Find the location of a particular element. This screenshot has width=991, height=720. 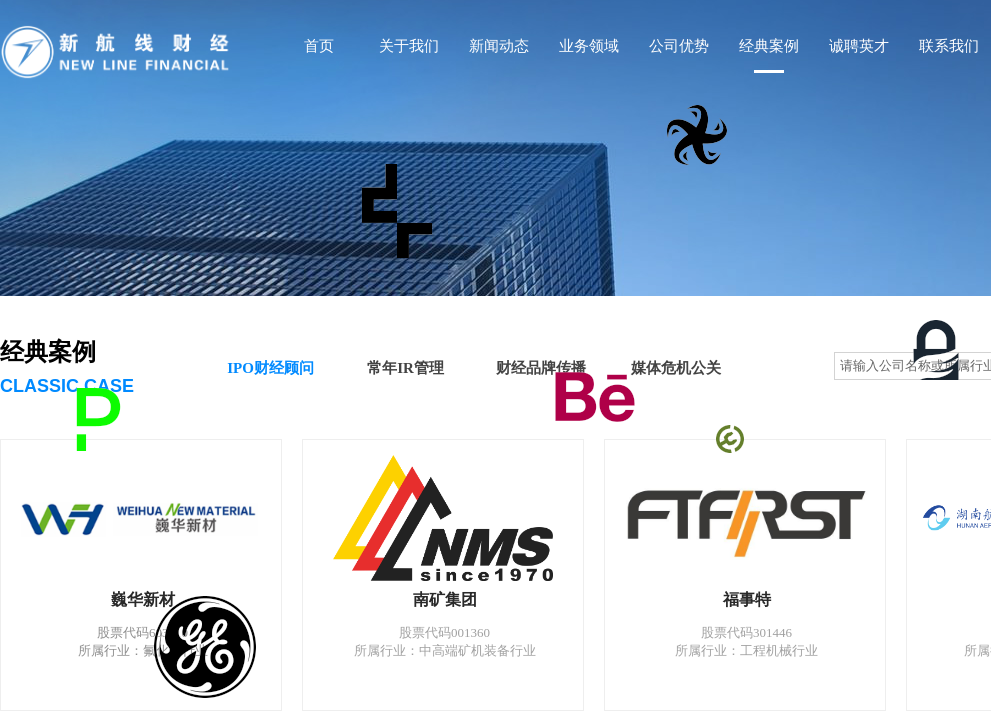

visit the Modrinth website or platform is located at coordinates (730, 439).